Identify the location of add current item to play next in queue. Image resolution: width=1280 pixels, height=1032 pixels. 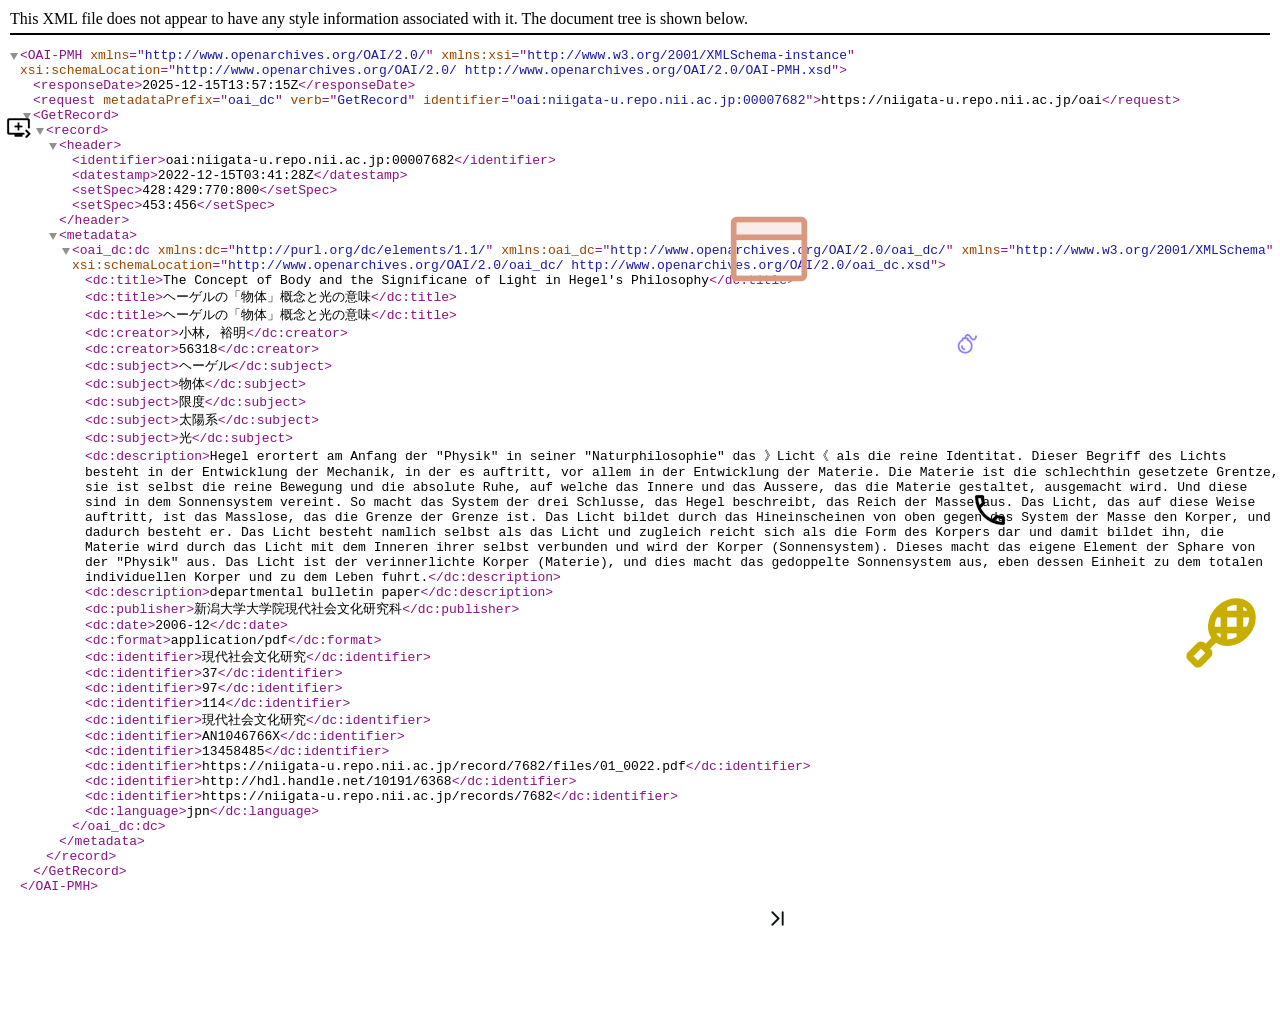
(18, 127).